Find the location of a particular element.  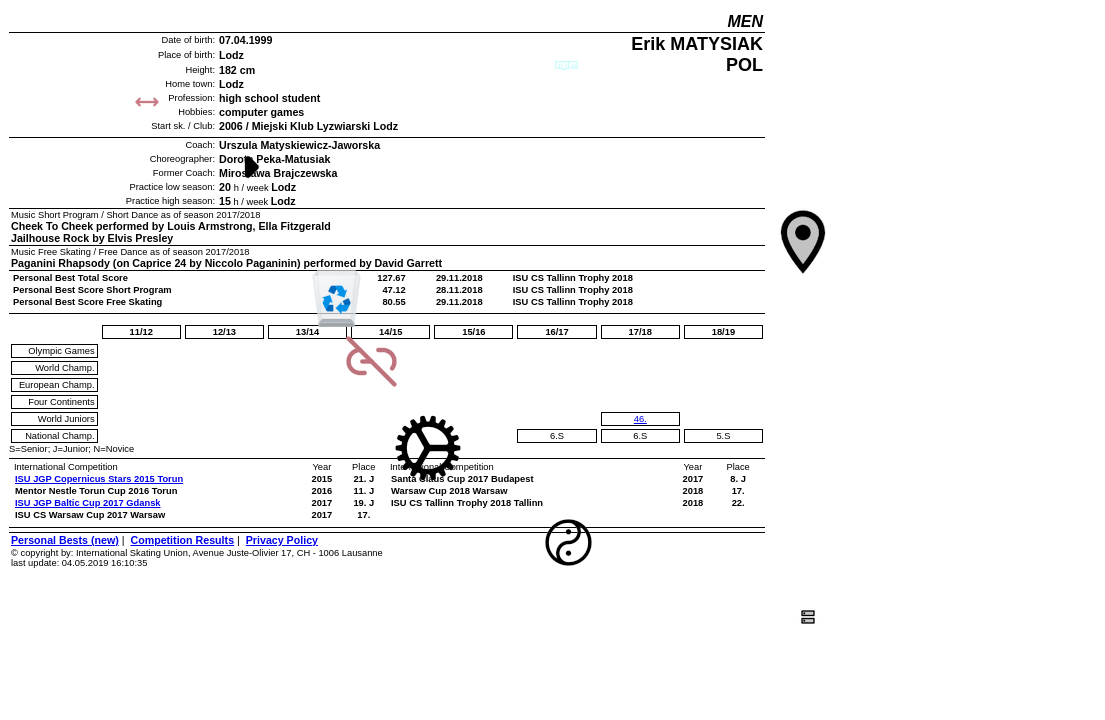

toggle balance or harmony mode is located at coordinates (568, 542).